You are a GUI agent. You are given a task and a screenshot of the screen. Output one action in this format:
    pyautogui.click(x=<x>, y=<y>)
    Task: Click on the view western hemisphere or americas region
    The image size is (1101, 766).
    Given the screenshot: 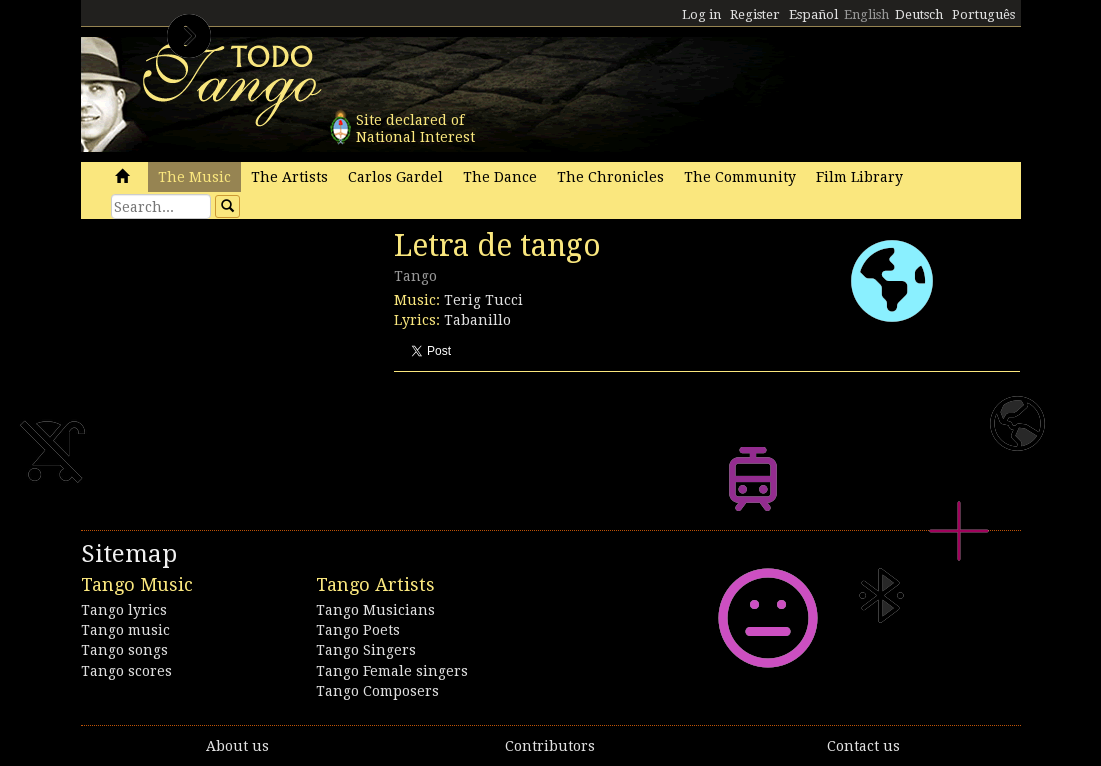 What is the action you would take?
    pyautogui.click(x=1017, y=423)
    